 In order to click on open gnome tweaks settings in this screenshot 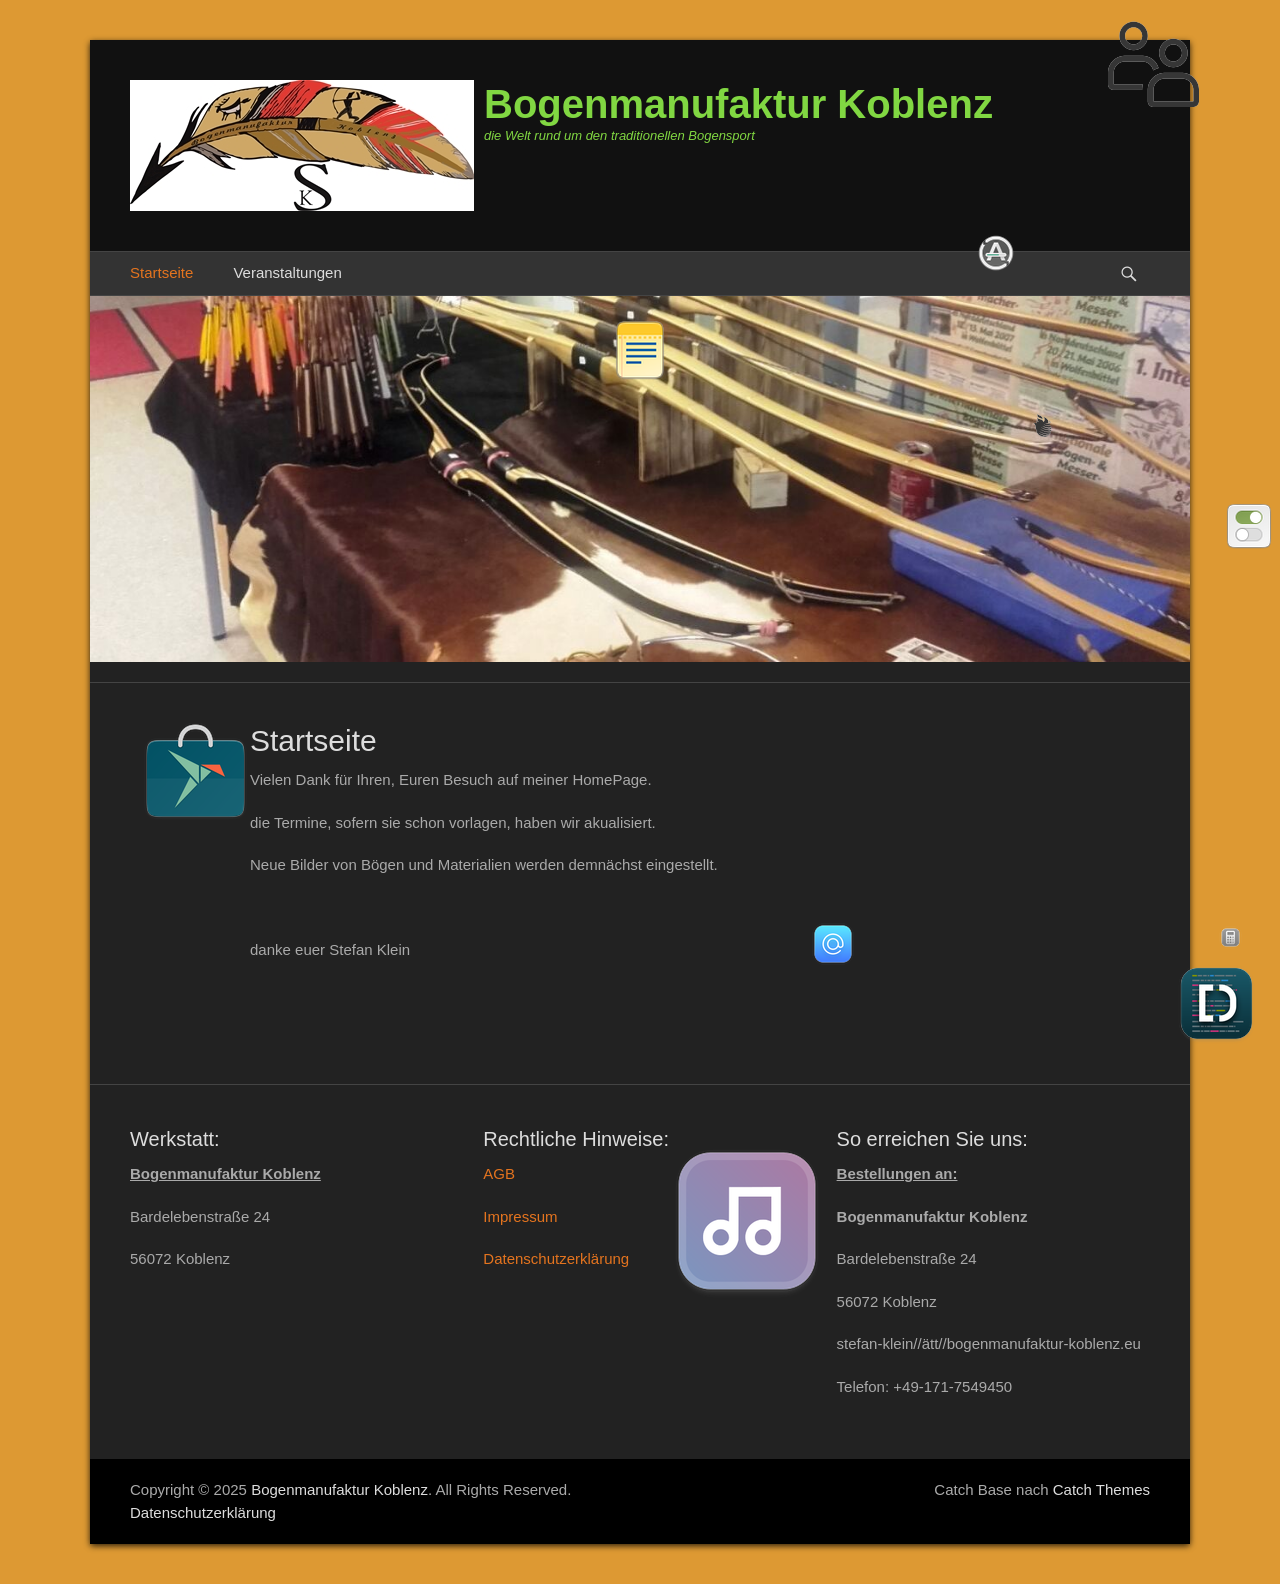, I will do `click(1249, 526)`.